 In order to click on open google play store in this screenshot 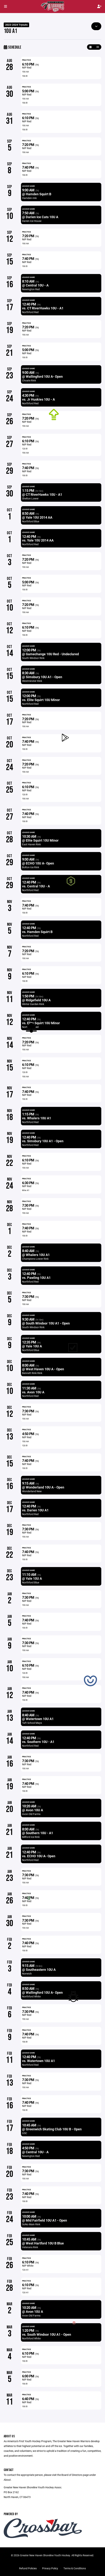, I will do `click(65, 738)`.